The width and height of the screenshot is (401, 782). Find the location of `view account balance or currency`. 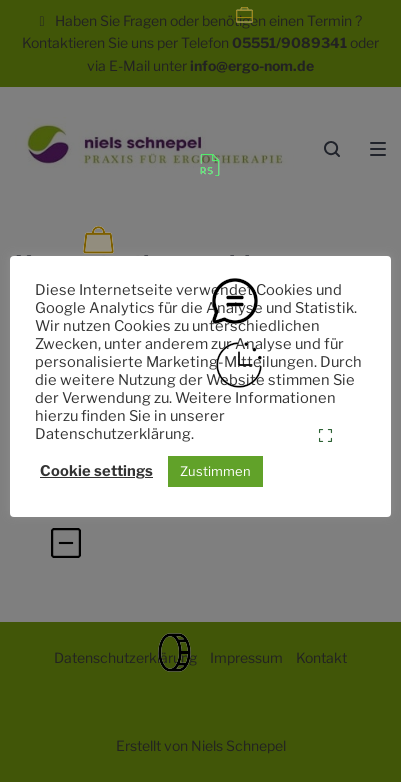

view account balance or currency is located at coordinates (174, 652).